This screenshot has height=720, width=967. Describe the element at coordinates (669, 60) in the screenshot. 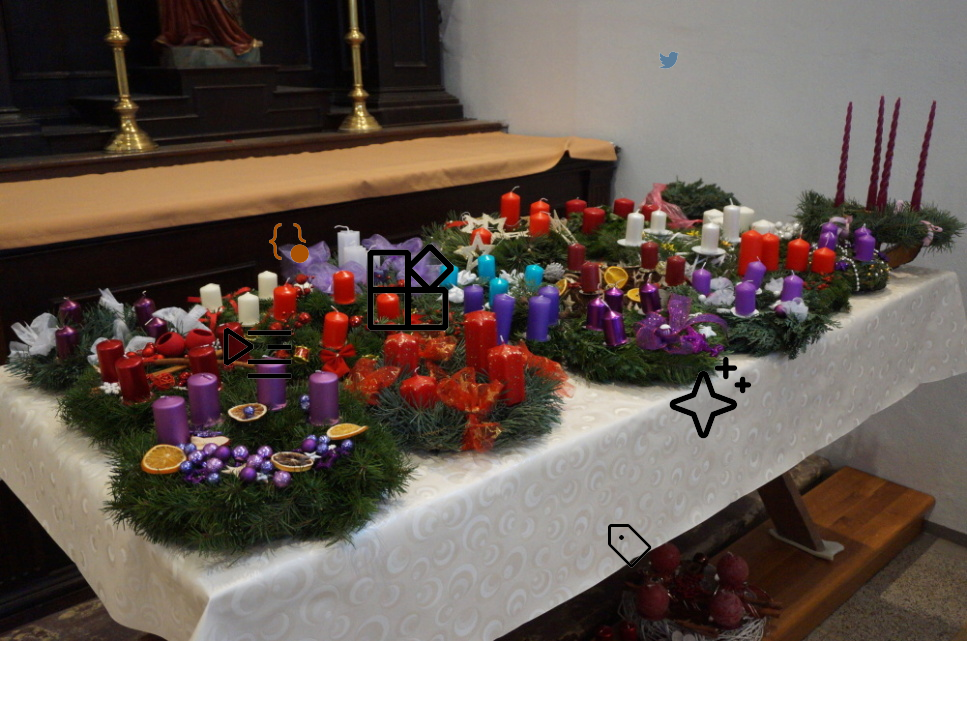

I see `share to Twitter` at that location.